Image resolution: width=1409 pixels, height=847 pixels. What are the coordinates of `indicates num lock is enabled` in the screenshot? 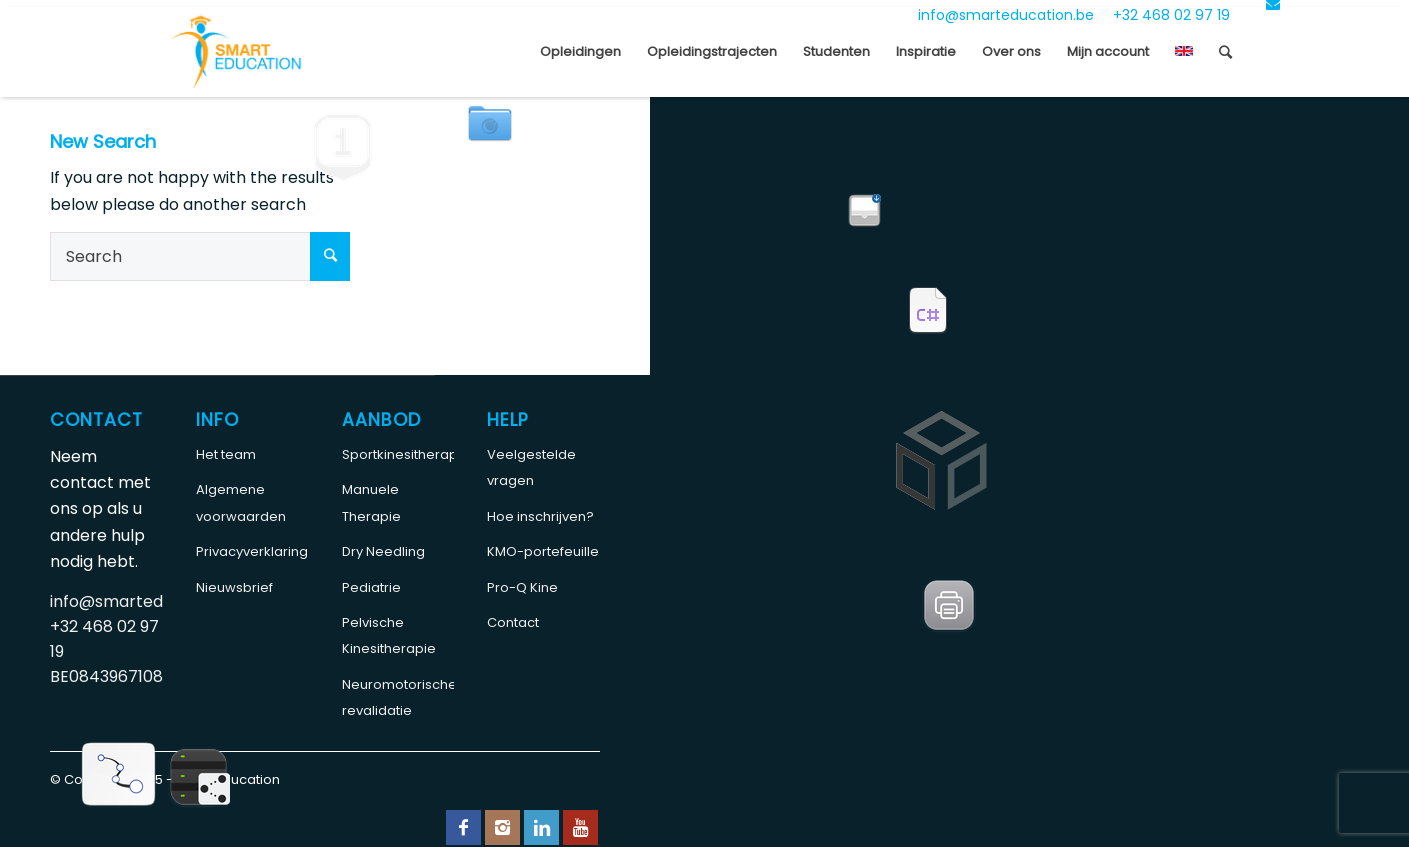 It's located at (343, 148).